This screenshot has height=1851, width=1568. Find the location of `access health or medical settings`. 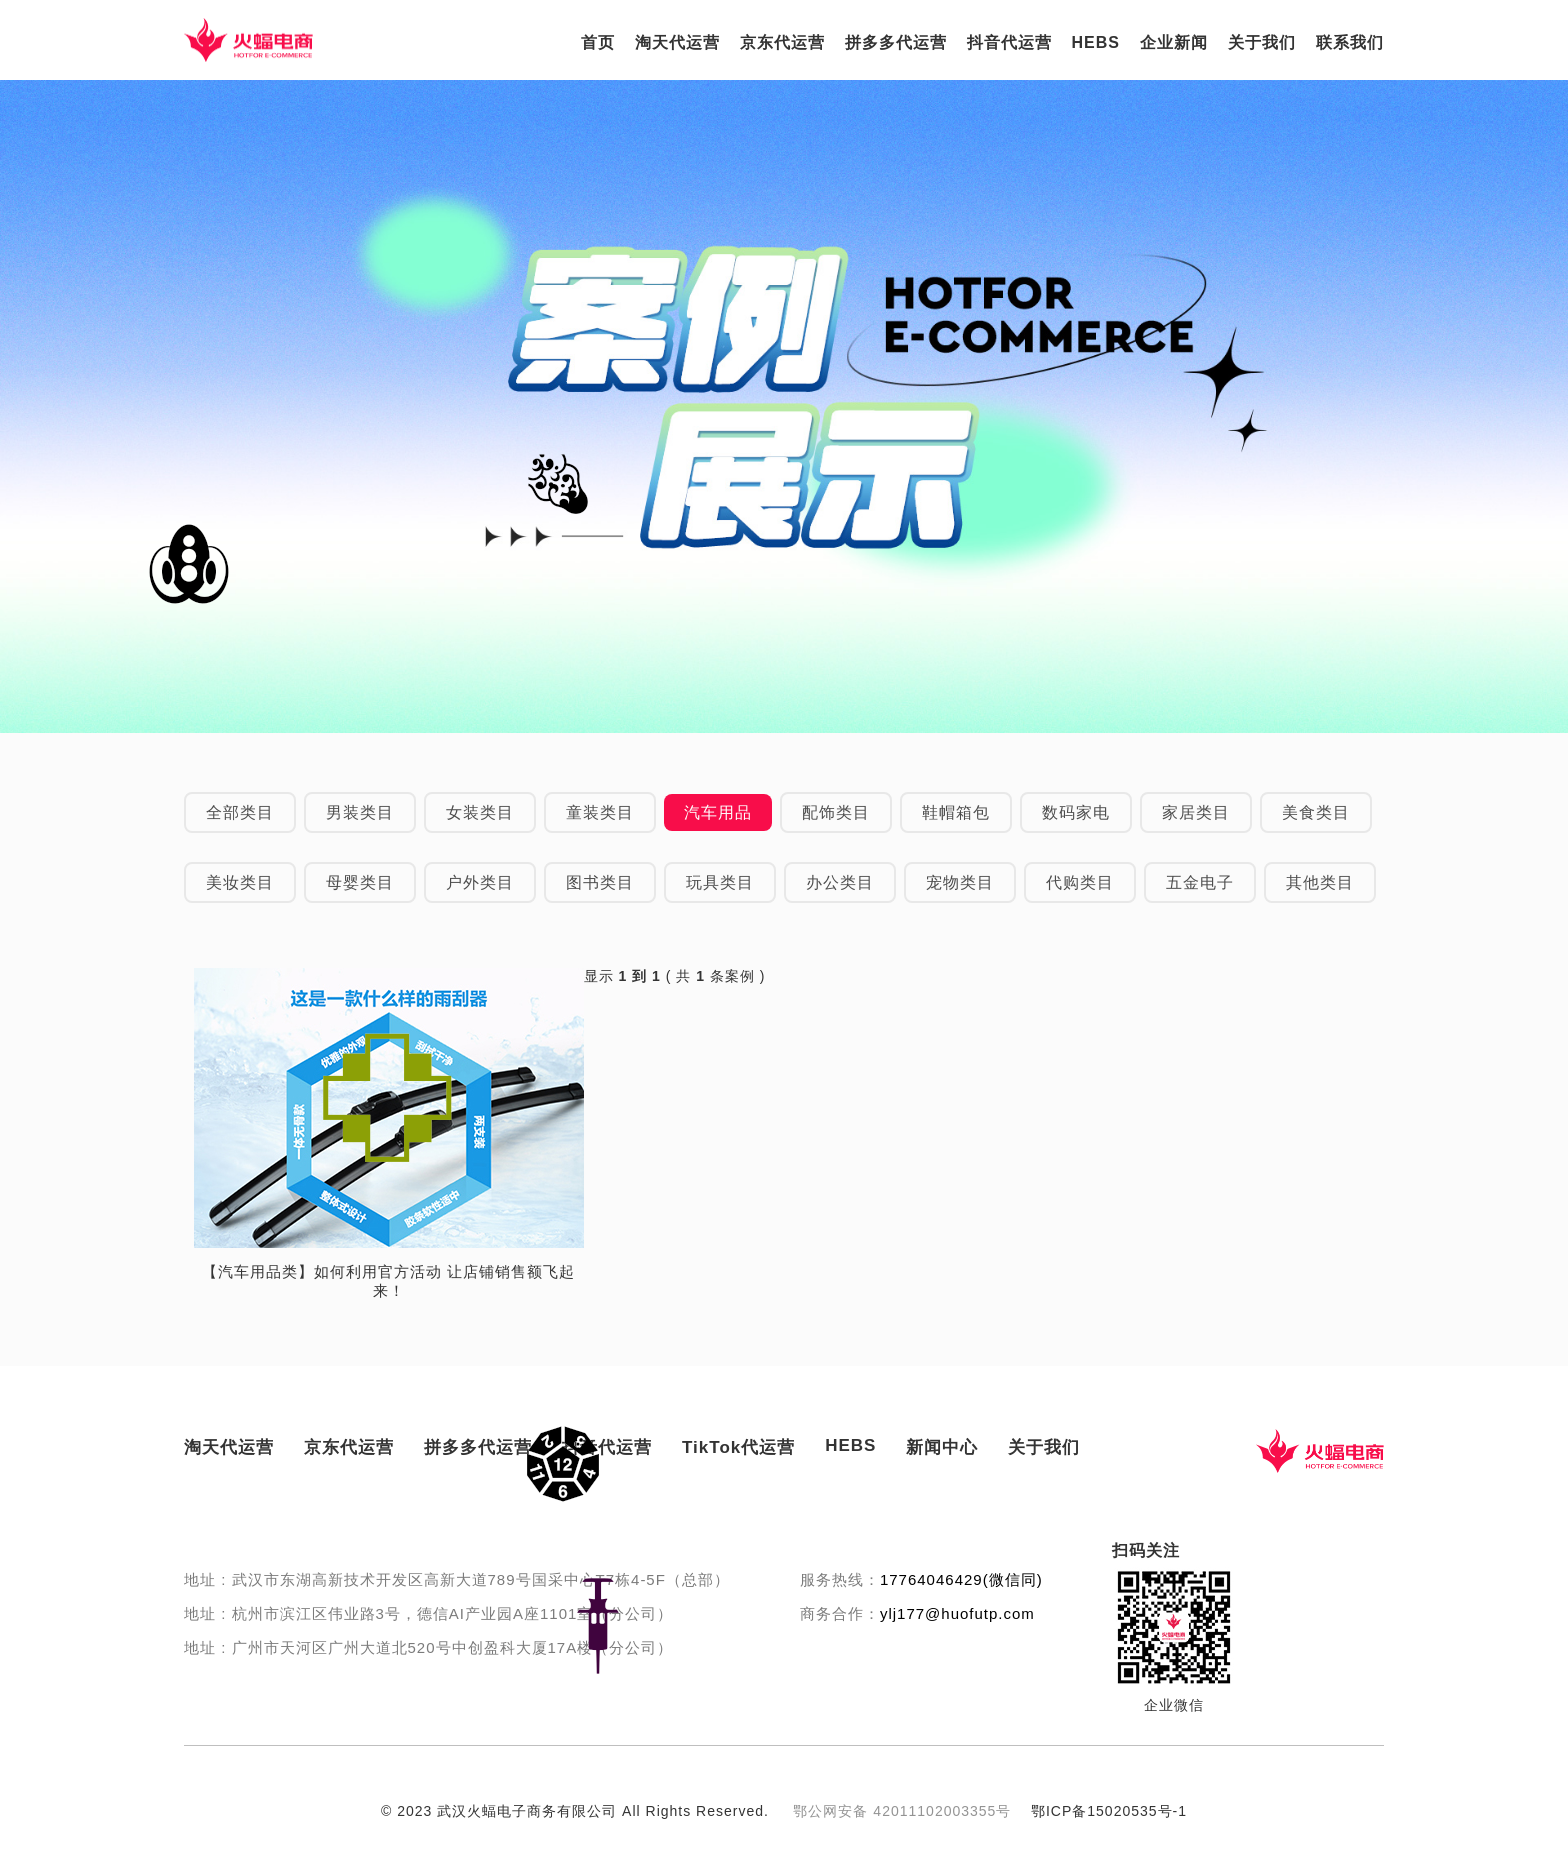

access health or medical settings is located at coordinates (598, 1626).